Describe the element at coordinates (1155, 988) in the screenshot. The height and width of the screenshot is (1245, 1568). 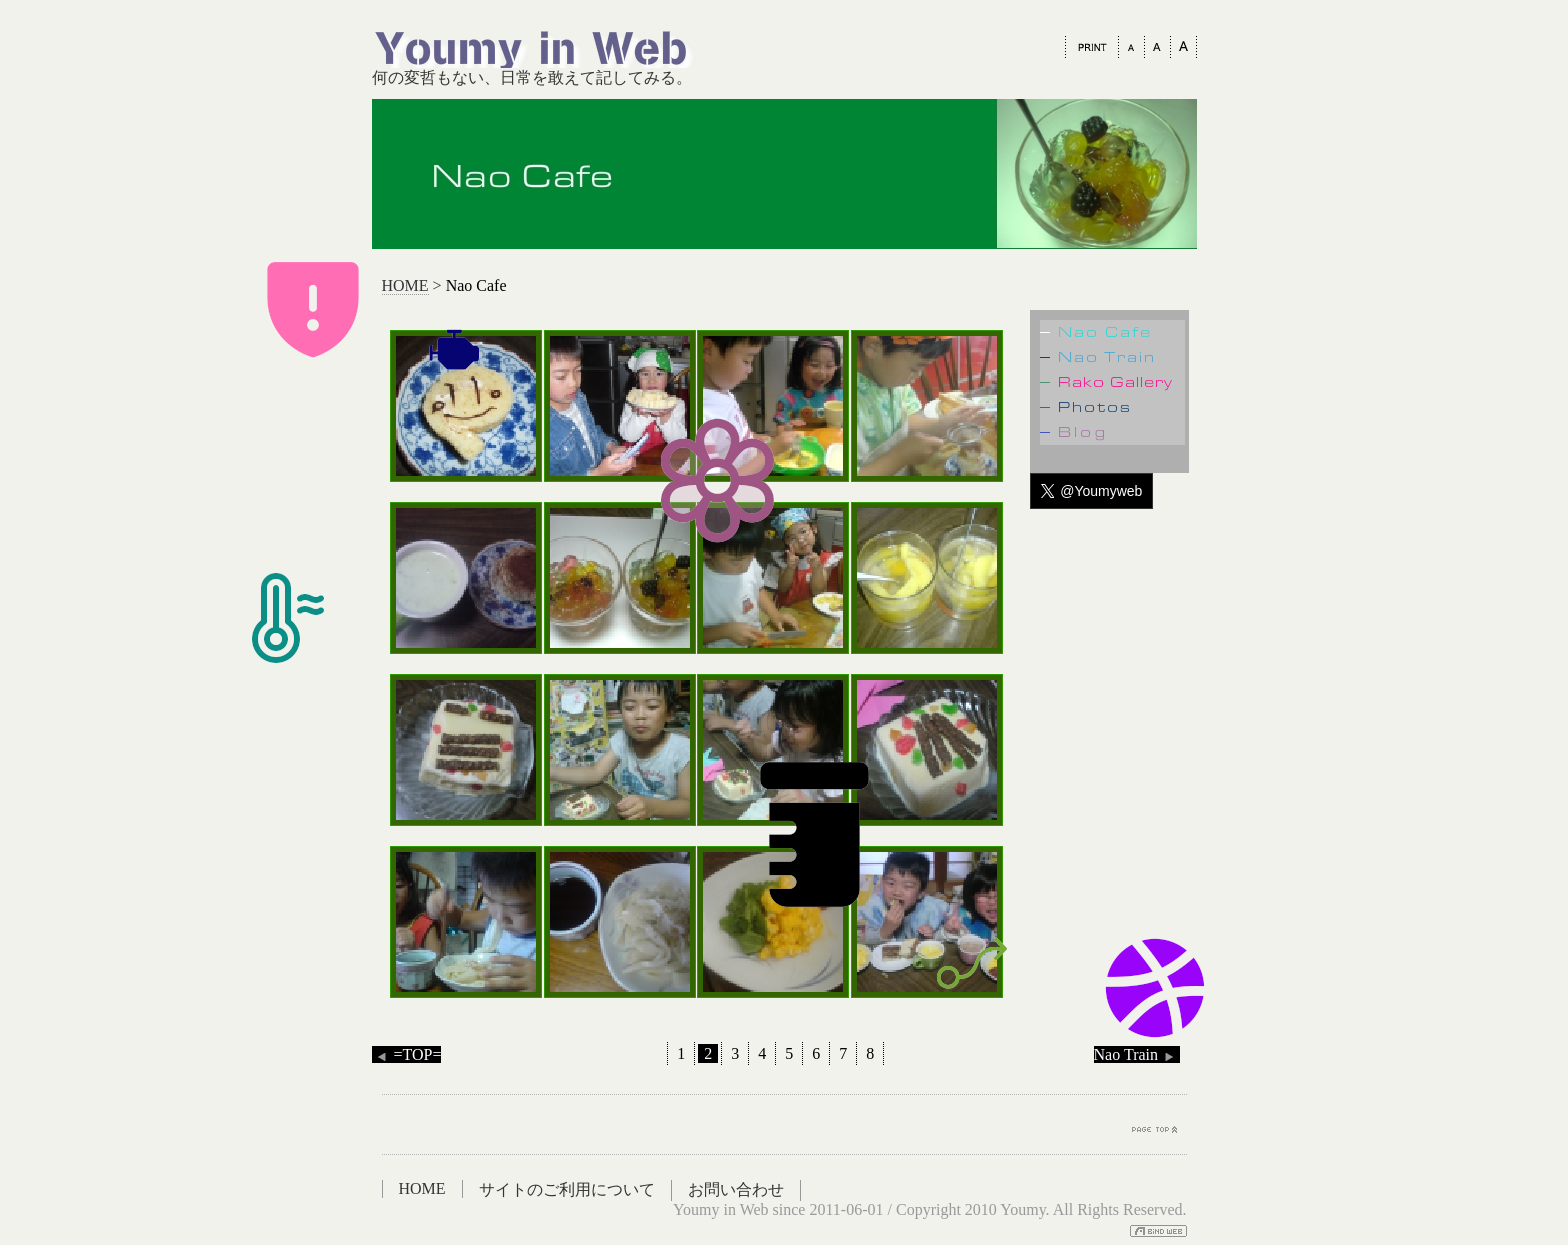
I see `visit dribbble profile or portfolio` at that location.